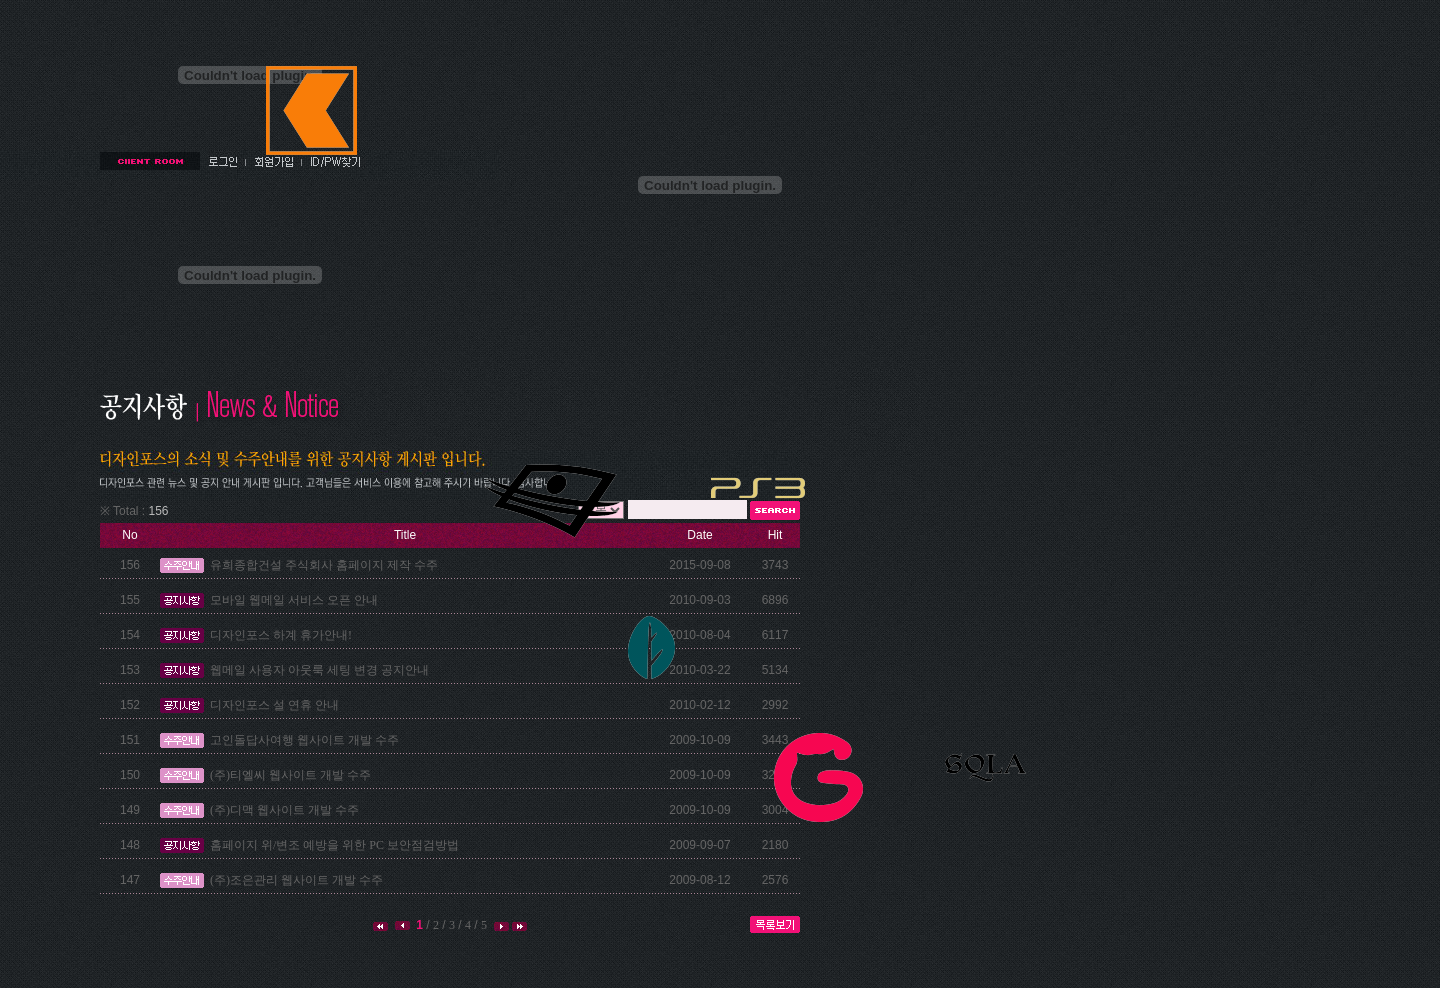 This screenshot has height=988, width=1440. Describe the element at coordinates (818, 777) in the screenshot. I see `open GitCode application` at that location.